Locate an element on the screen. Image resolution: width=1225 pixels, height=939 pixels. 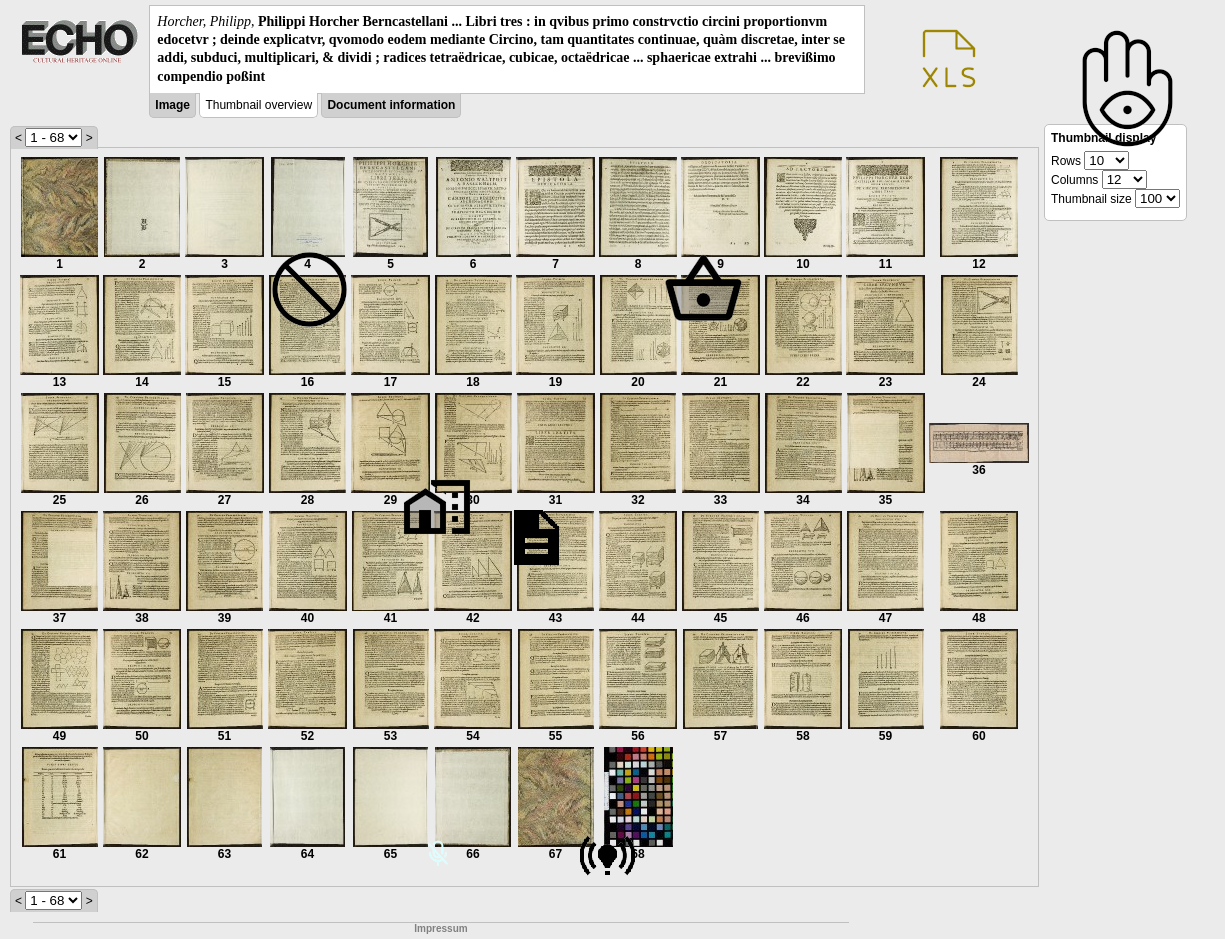
access live predictions or real-time insights is located at coordinates (607, 855).